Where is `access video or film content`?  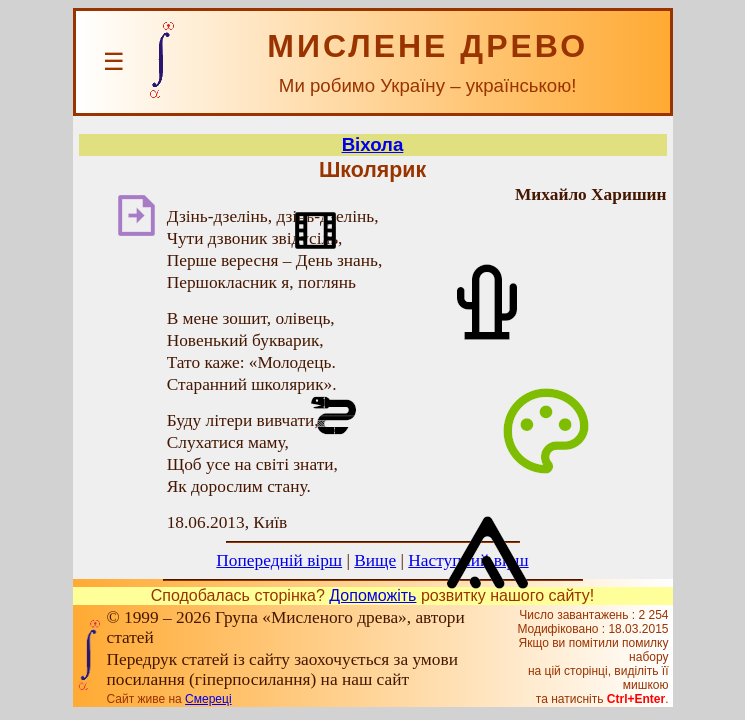 access video or film content is located at coordinates (315, 230).